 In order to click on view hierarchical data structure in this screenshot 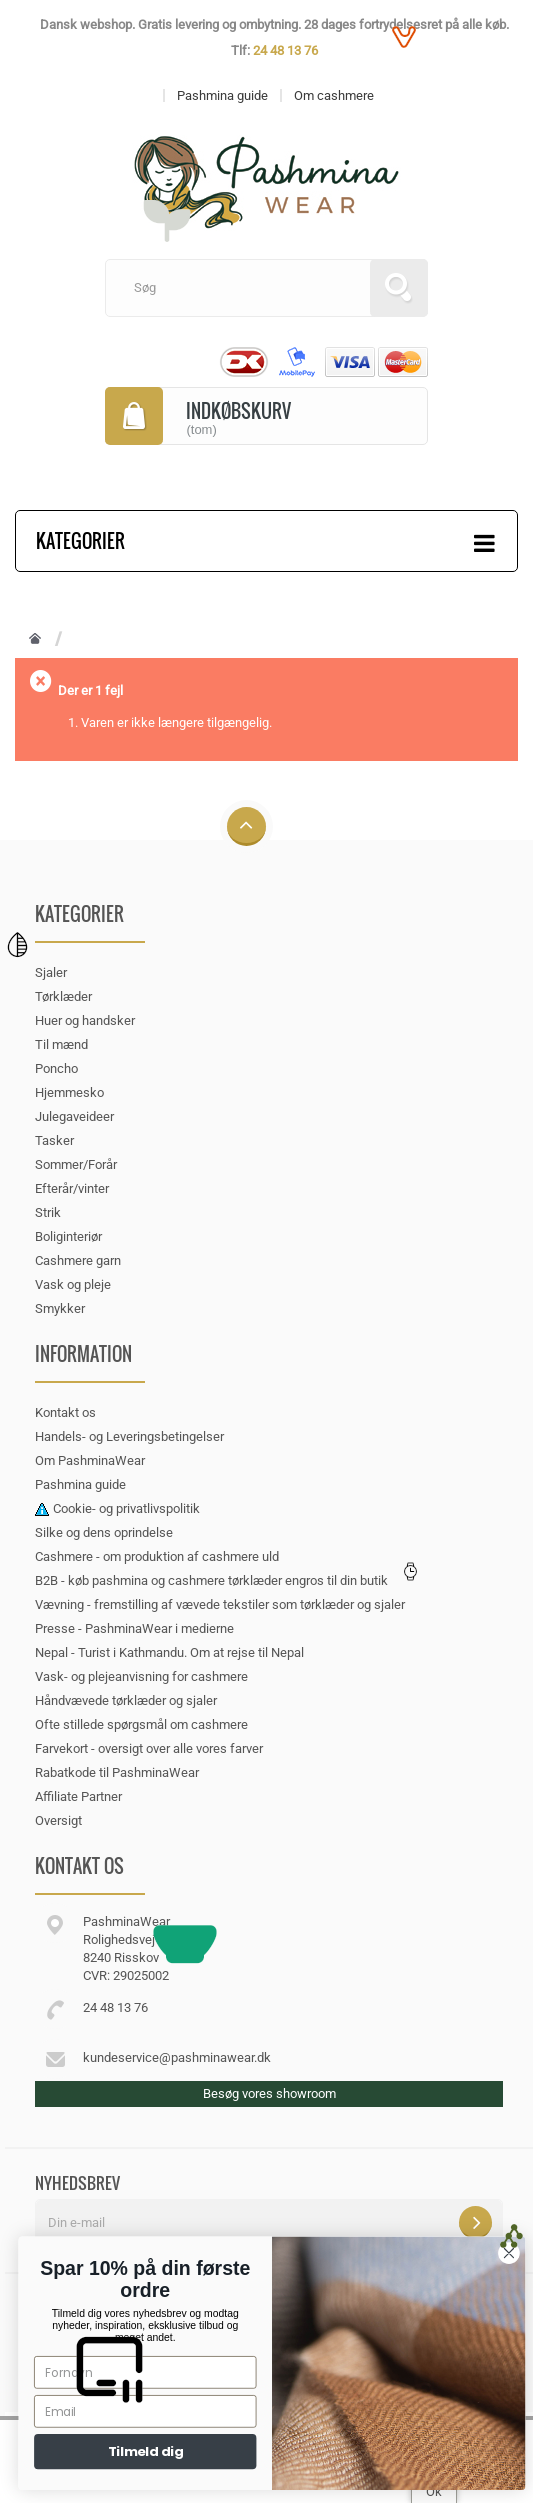, I will do `click(512, 2236)`.